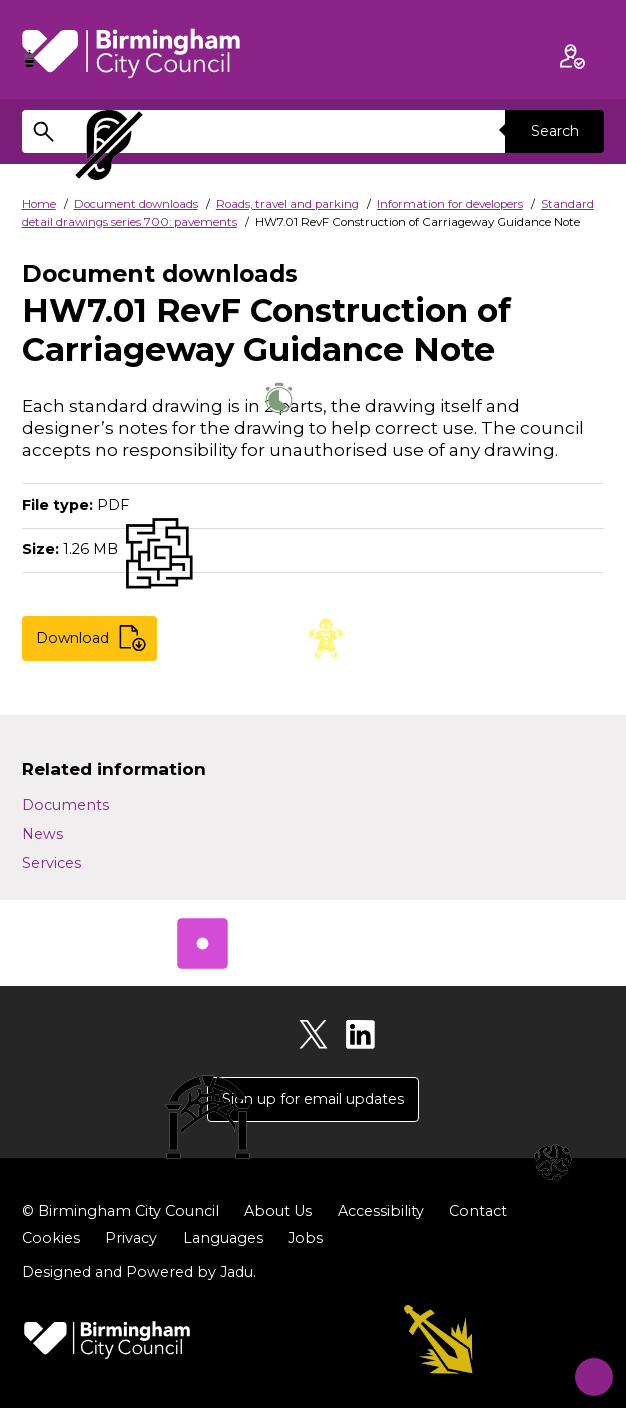  I want to click on farming or agriculture category in a game, so click(553, 1162).